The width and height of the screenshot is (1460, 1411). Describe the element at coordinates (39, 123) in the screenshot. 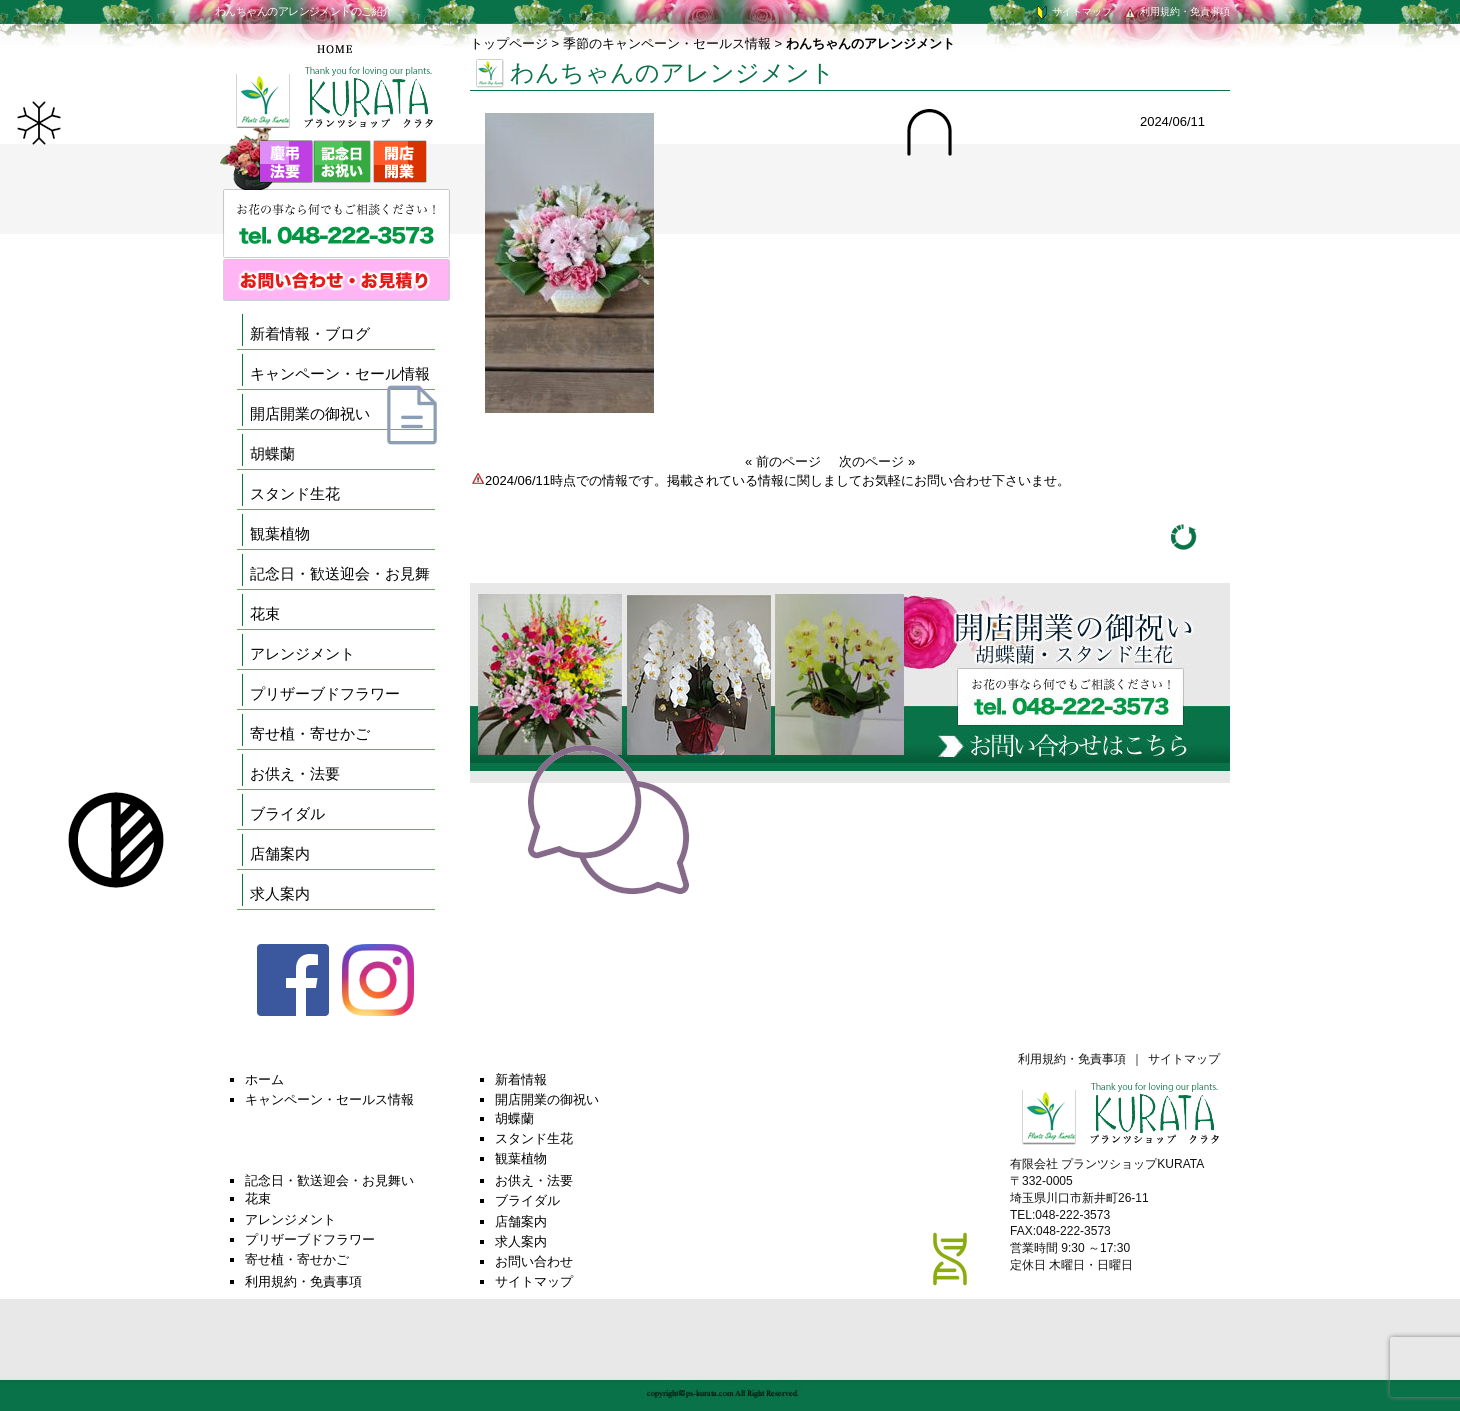

I see `activate cooling or air conditioning mode` at that location.